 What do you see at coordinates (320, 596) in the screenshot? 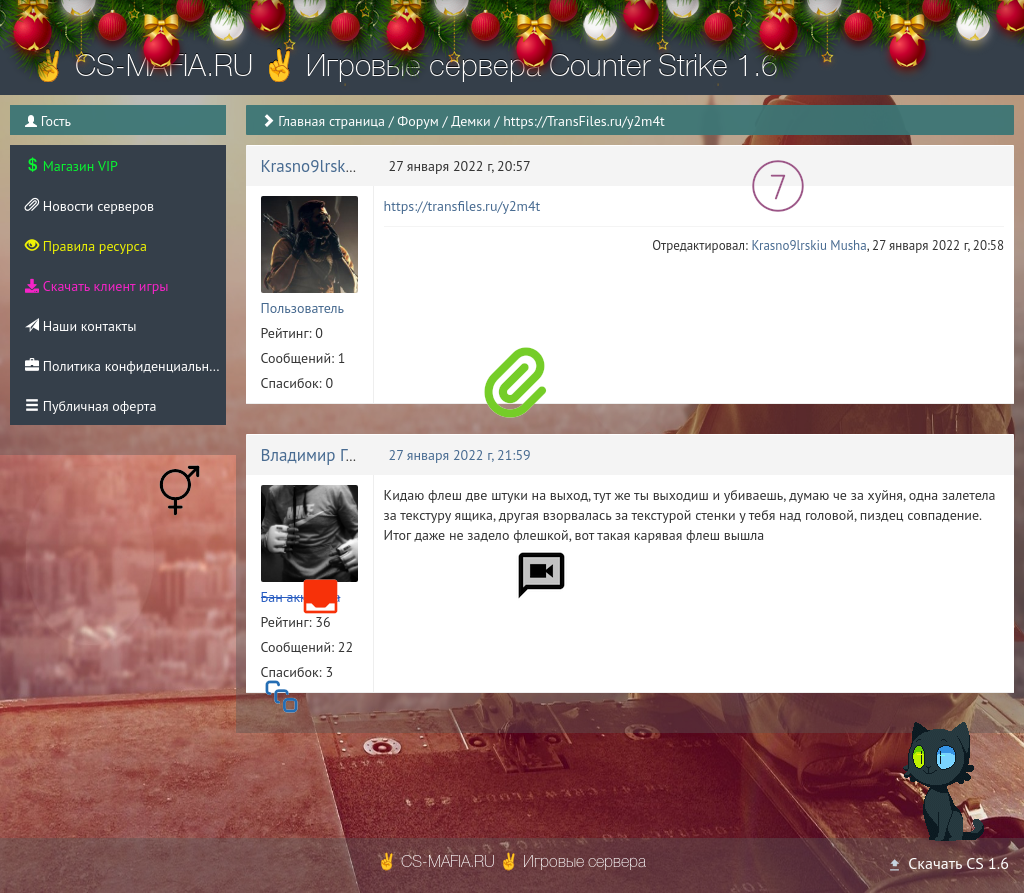
I see `access your inbox or messages` at bounding box center [320, 596].